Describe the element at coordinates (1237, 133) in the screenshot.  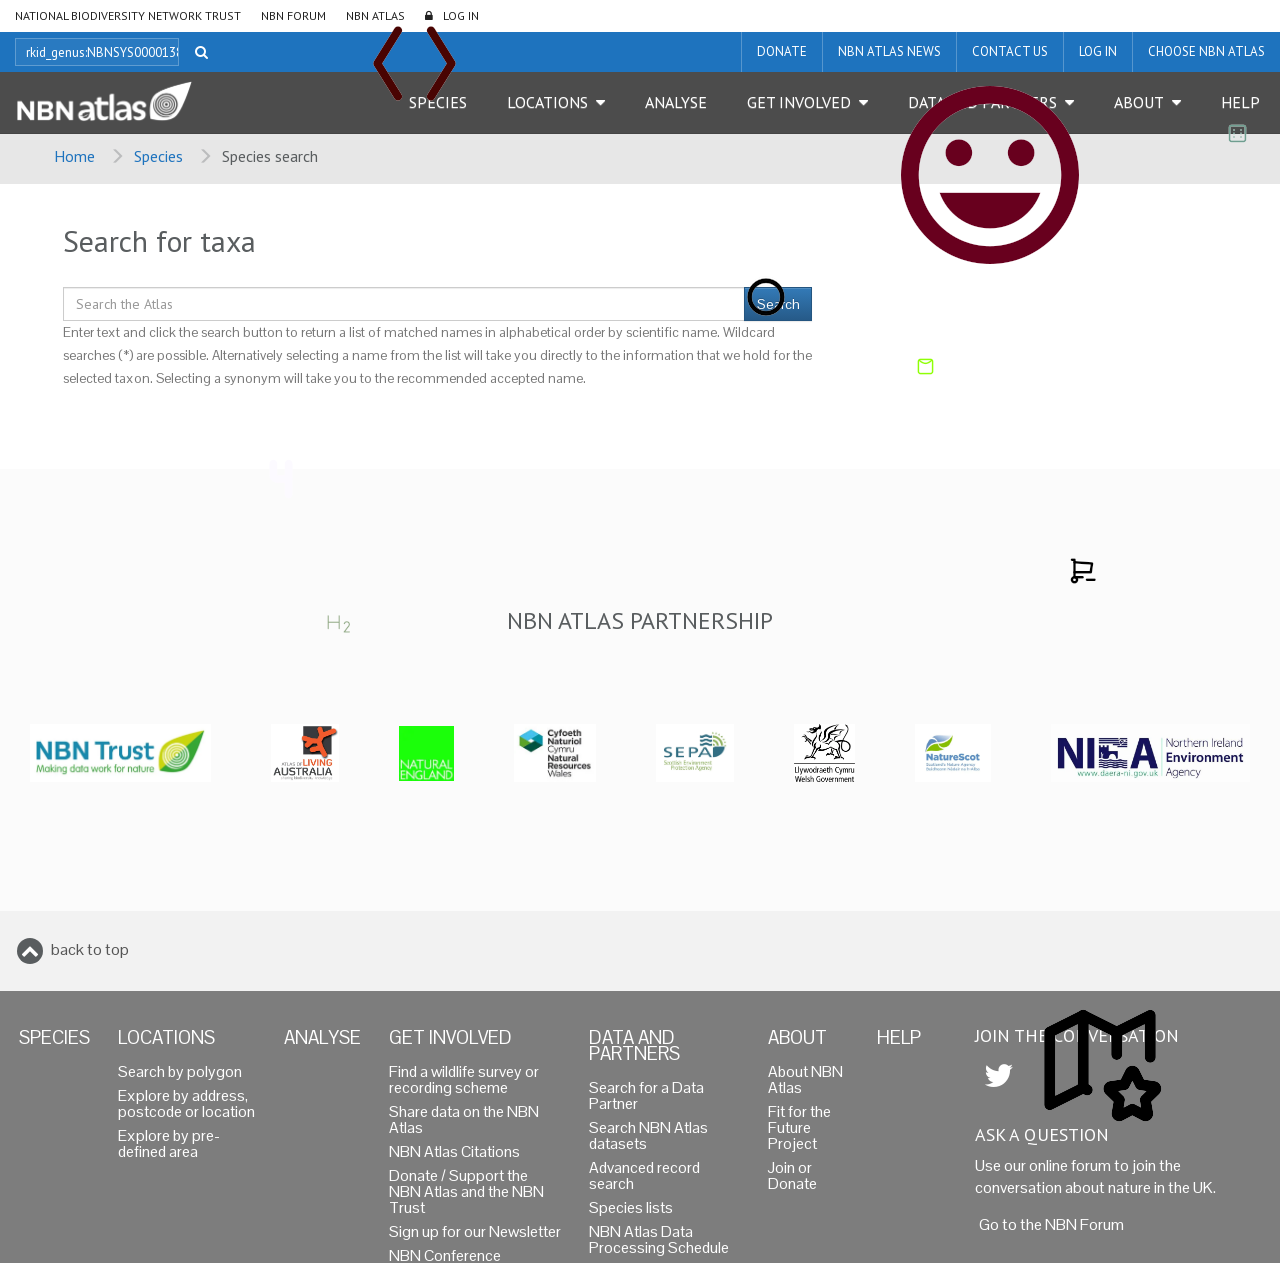
I see `randomize or shuffle content` at that location.